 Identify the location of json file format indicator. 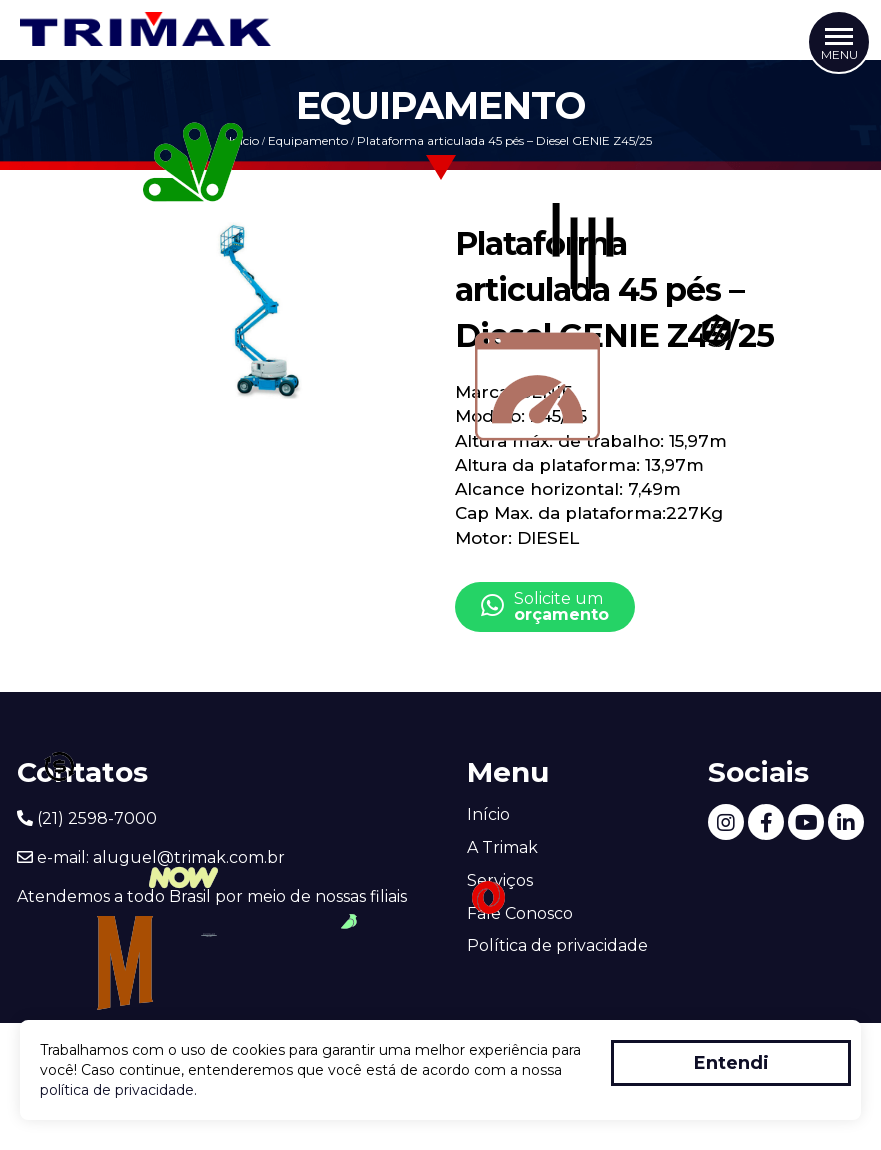
(488, 897).